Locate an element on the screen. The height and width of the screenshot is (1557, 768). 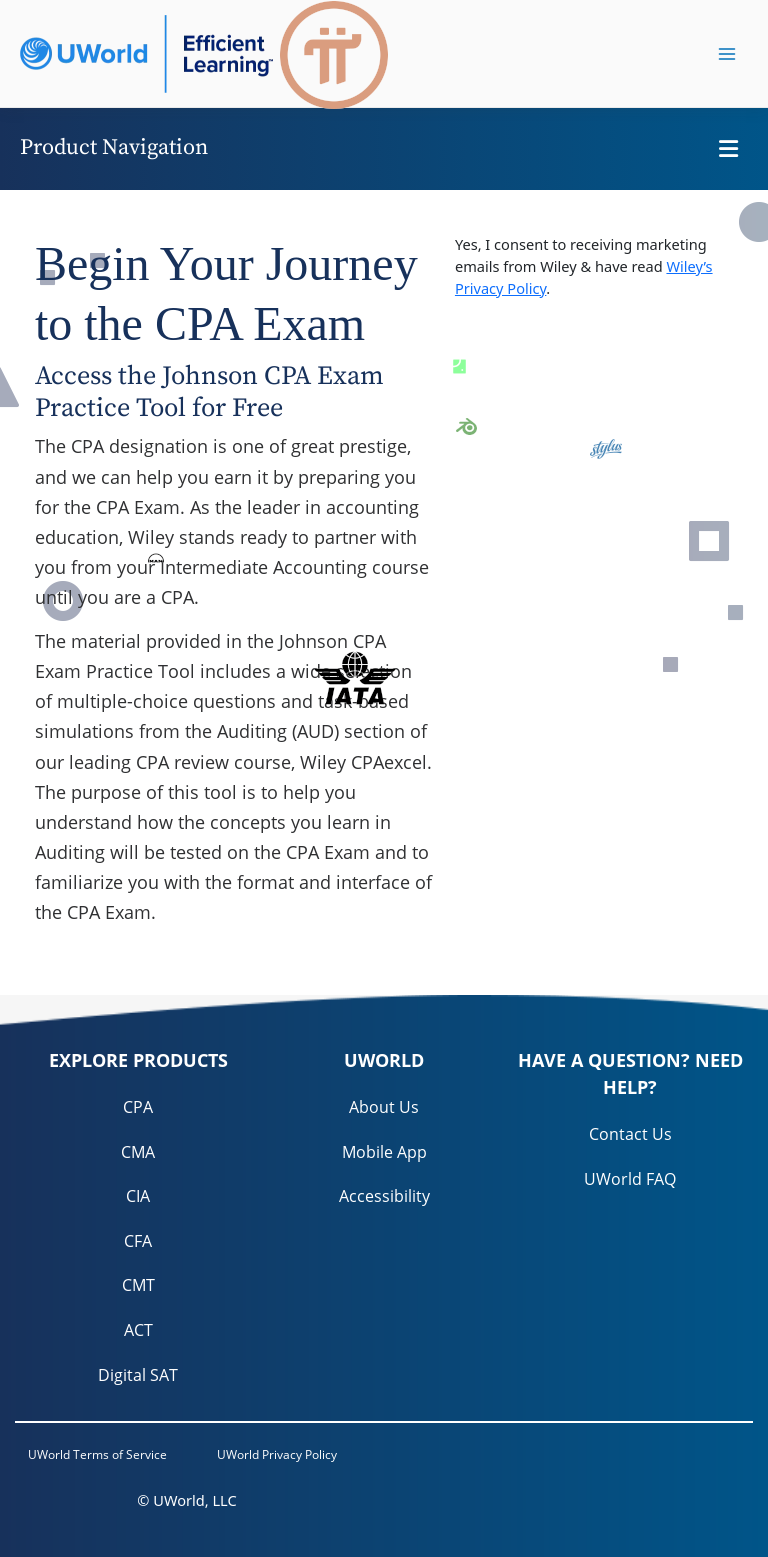
access local storage or hard drive is located at coordinates (459, 366).